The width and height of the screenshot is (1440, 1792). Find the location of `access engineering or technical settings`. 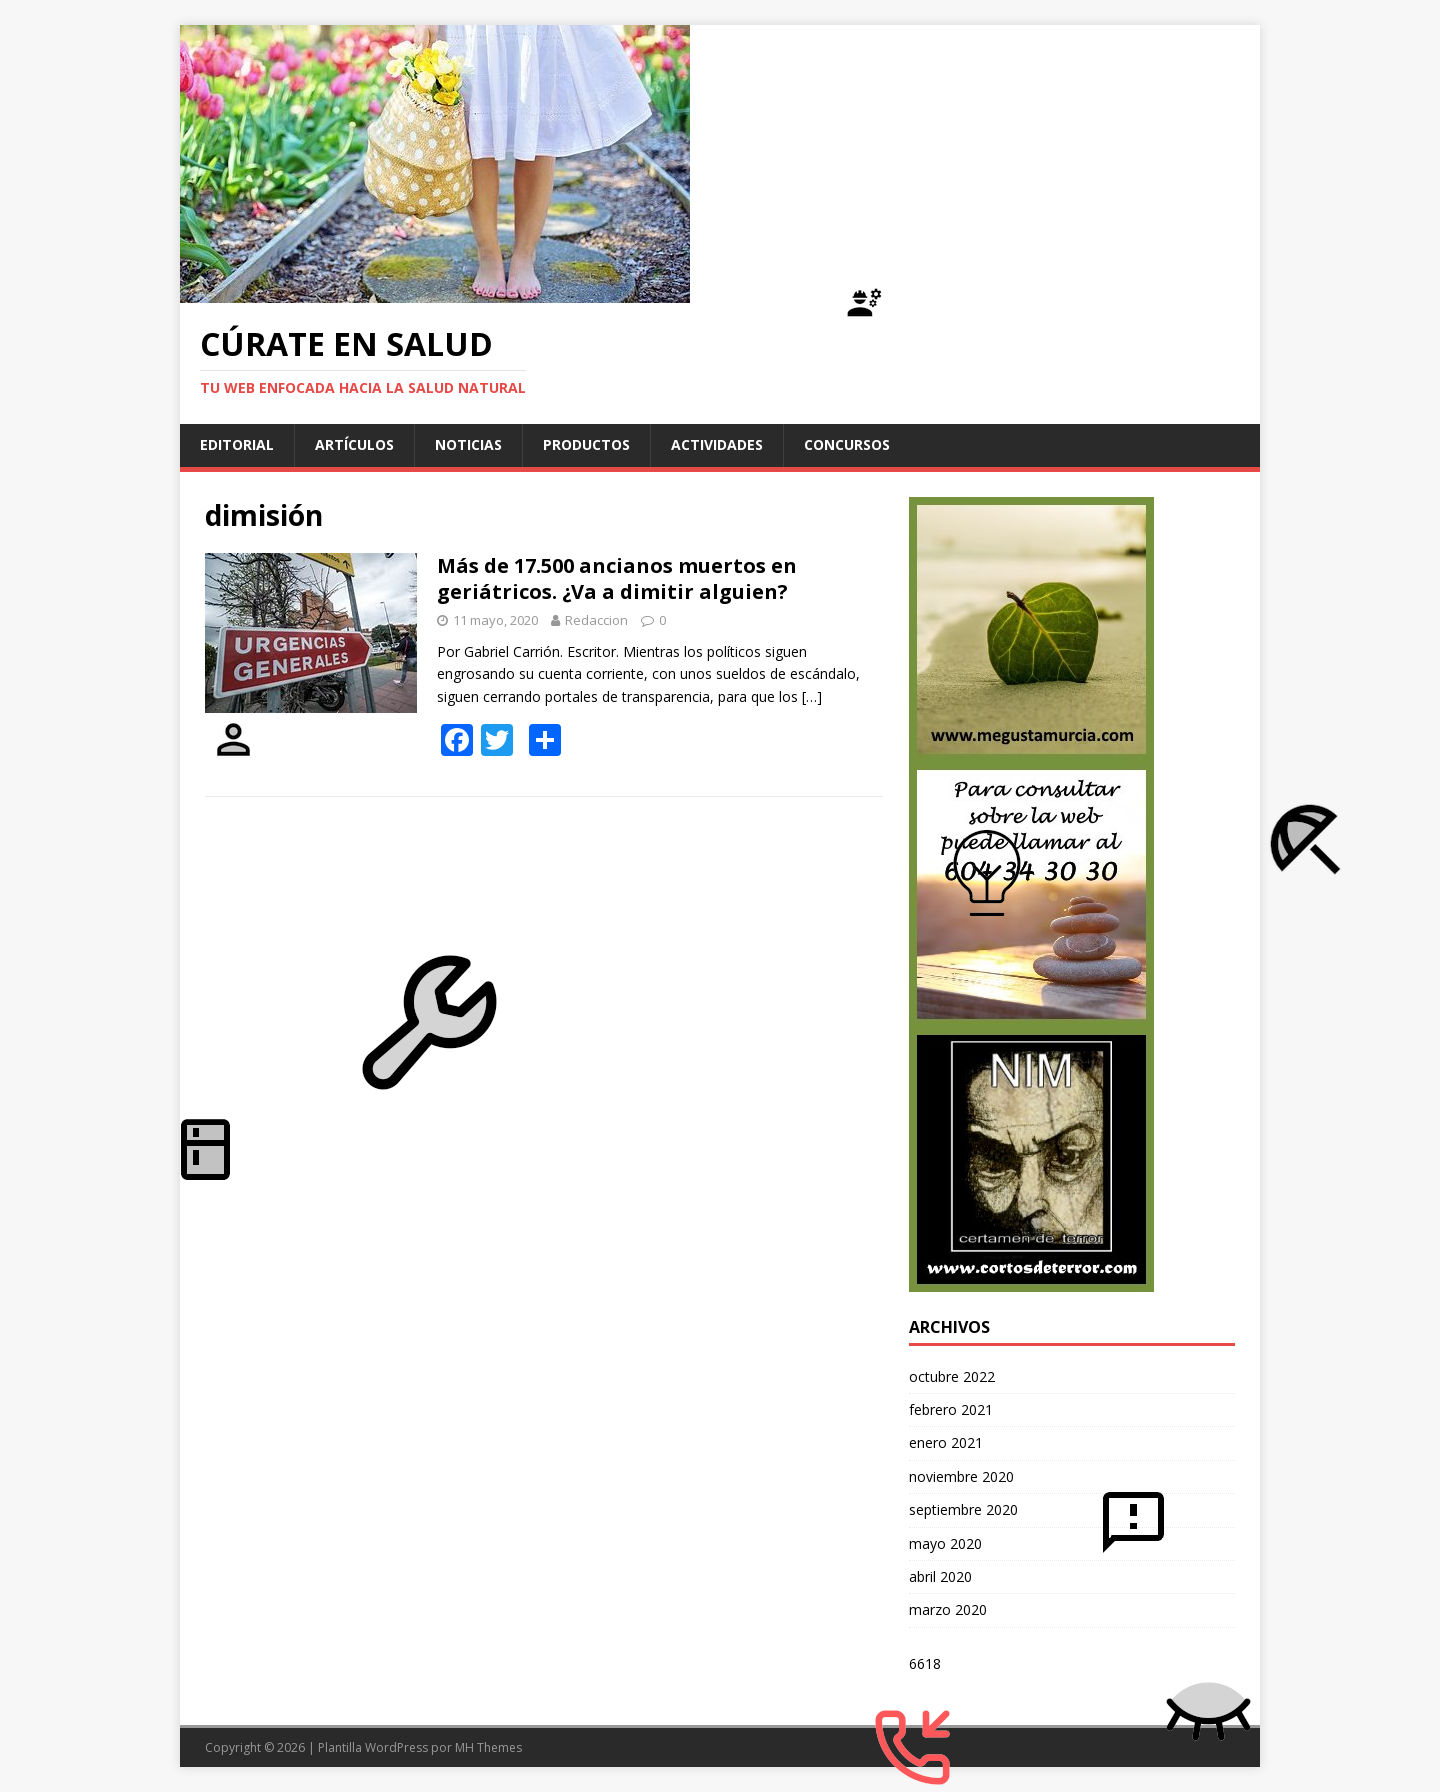

access engineering or technical settings is located at coordinates (864, 302).